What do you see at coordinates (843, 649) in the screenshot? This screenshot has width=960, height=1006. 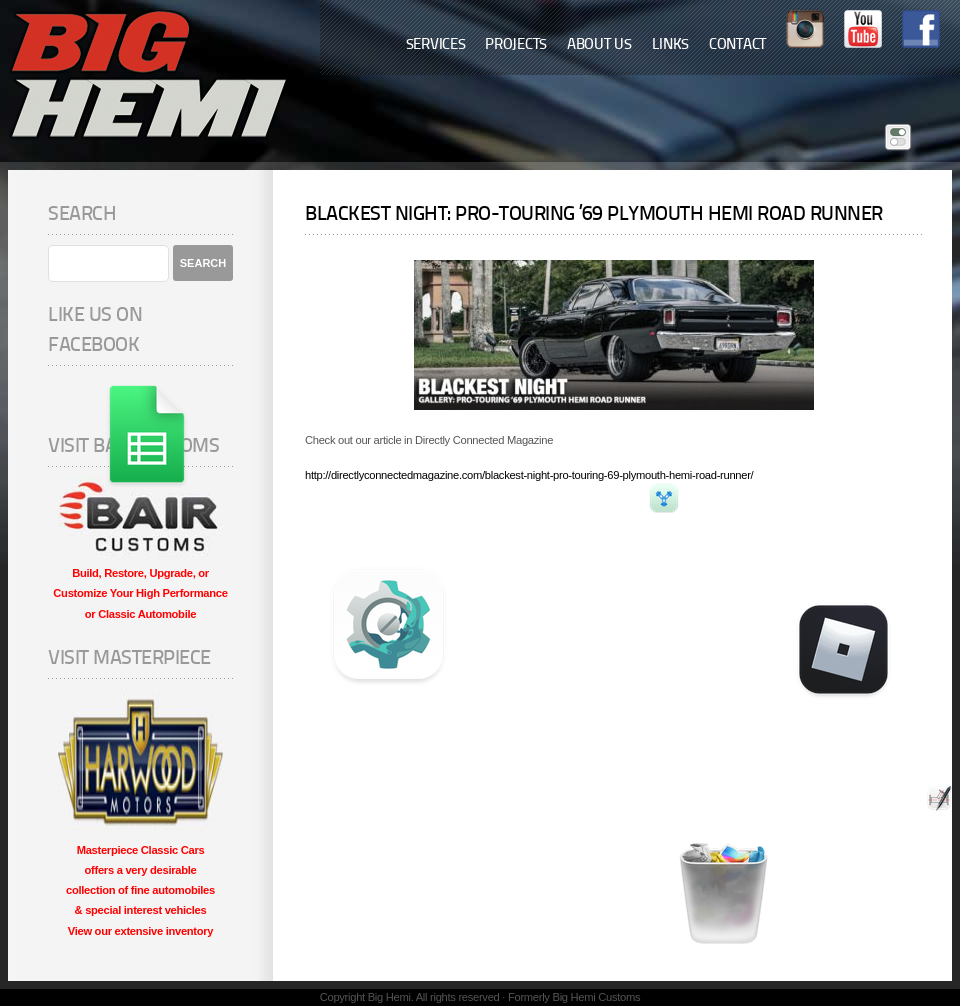 I see `open the Roblox app` at bounding box center [843, 649].